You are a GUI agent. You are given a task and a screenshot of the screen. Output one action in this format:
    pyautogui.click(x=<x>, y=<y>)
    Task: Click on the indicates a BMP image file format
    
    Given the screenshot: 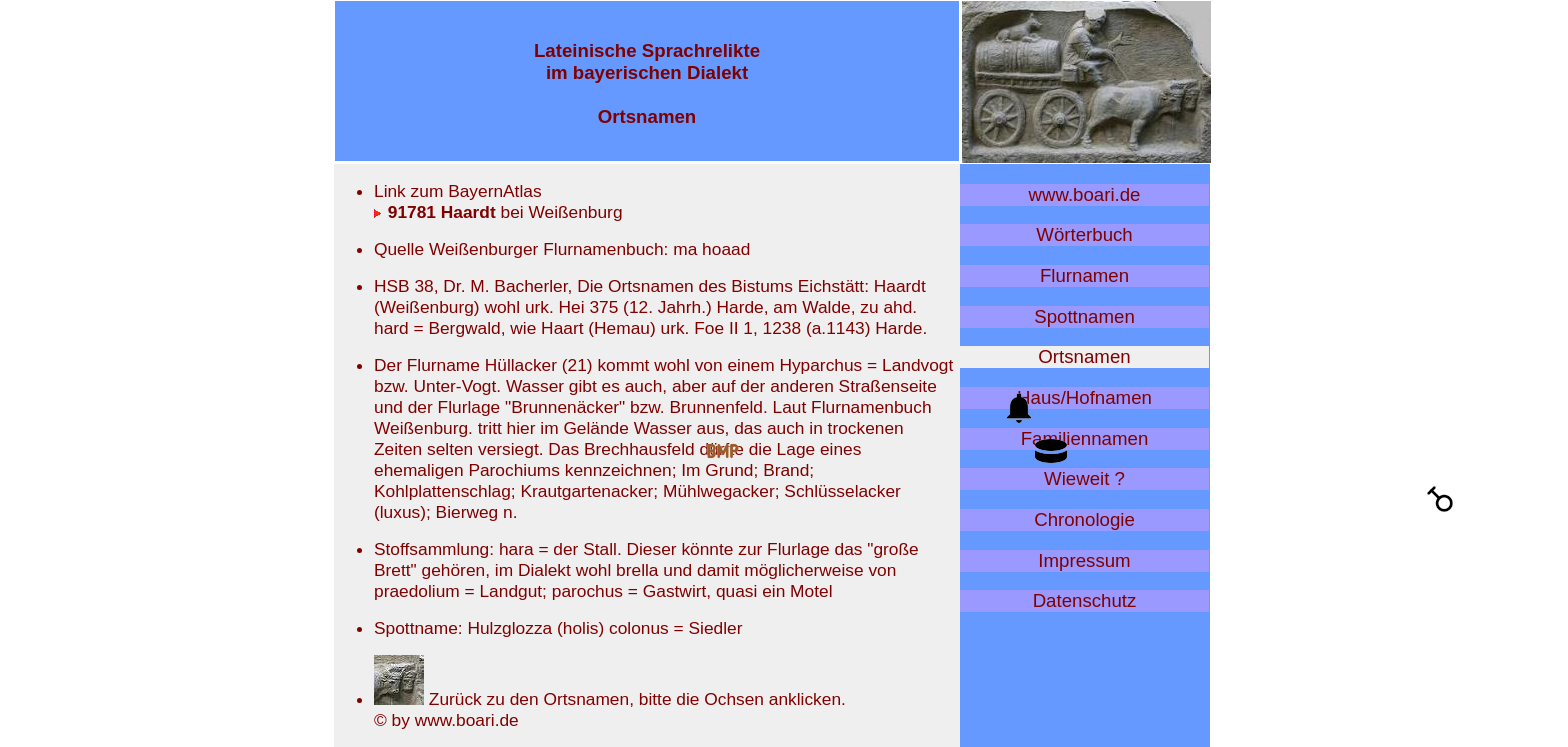 What is the action you would take?
    pyautogui.click(x=723, y=451)
    